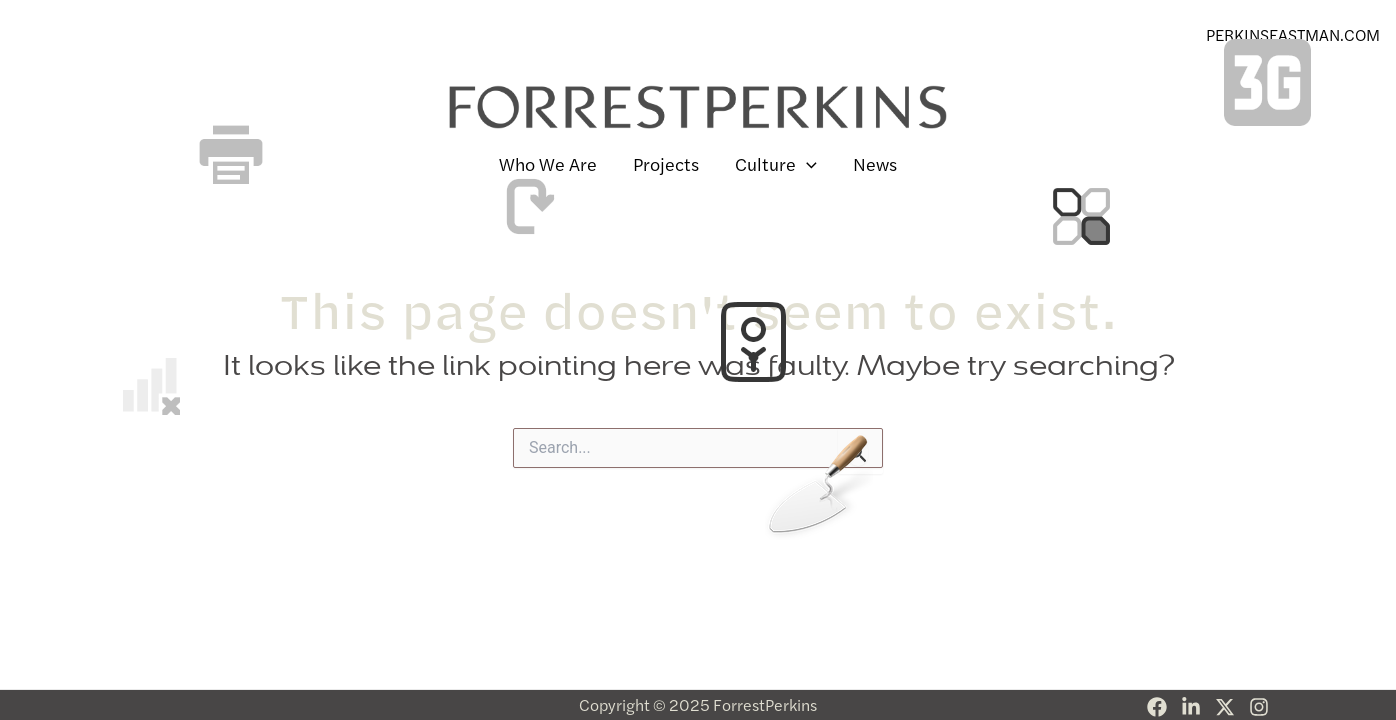  What do you see at coordinates (151, 386) in the screenshot?
I see `indicates no cellular network connection` at bounding box center [151, 386].